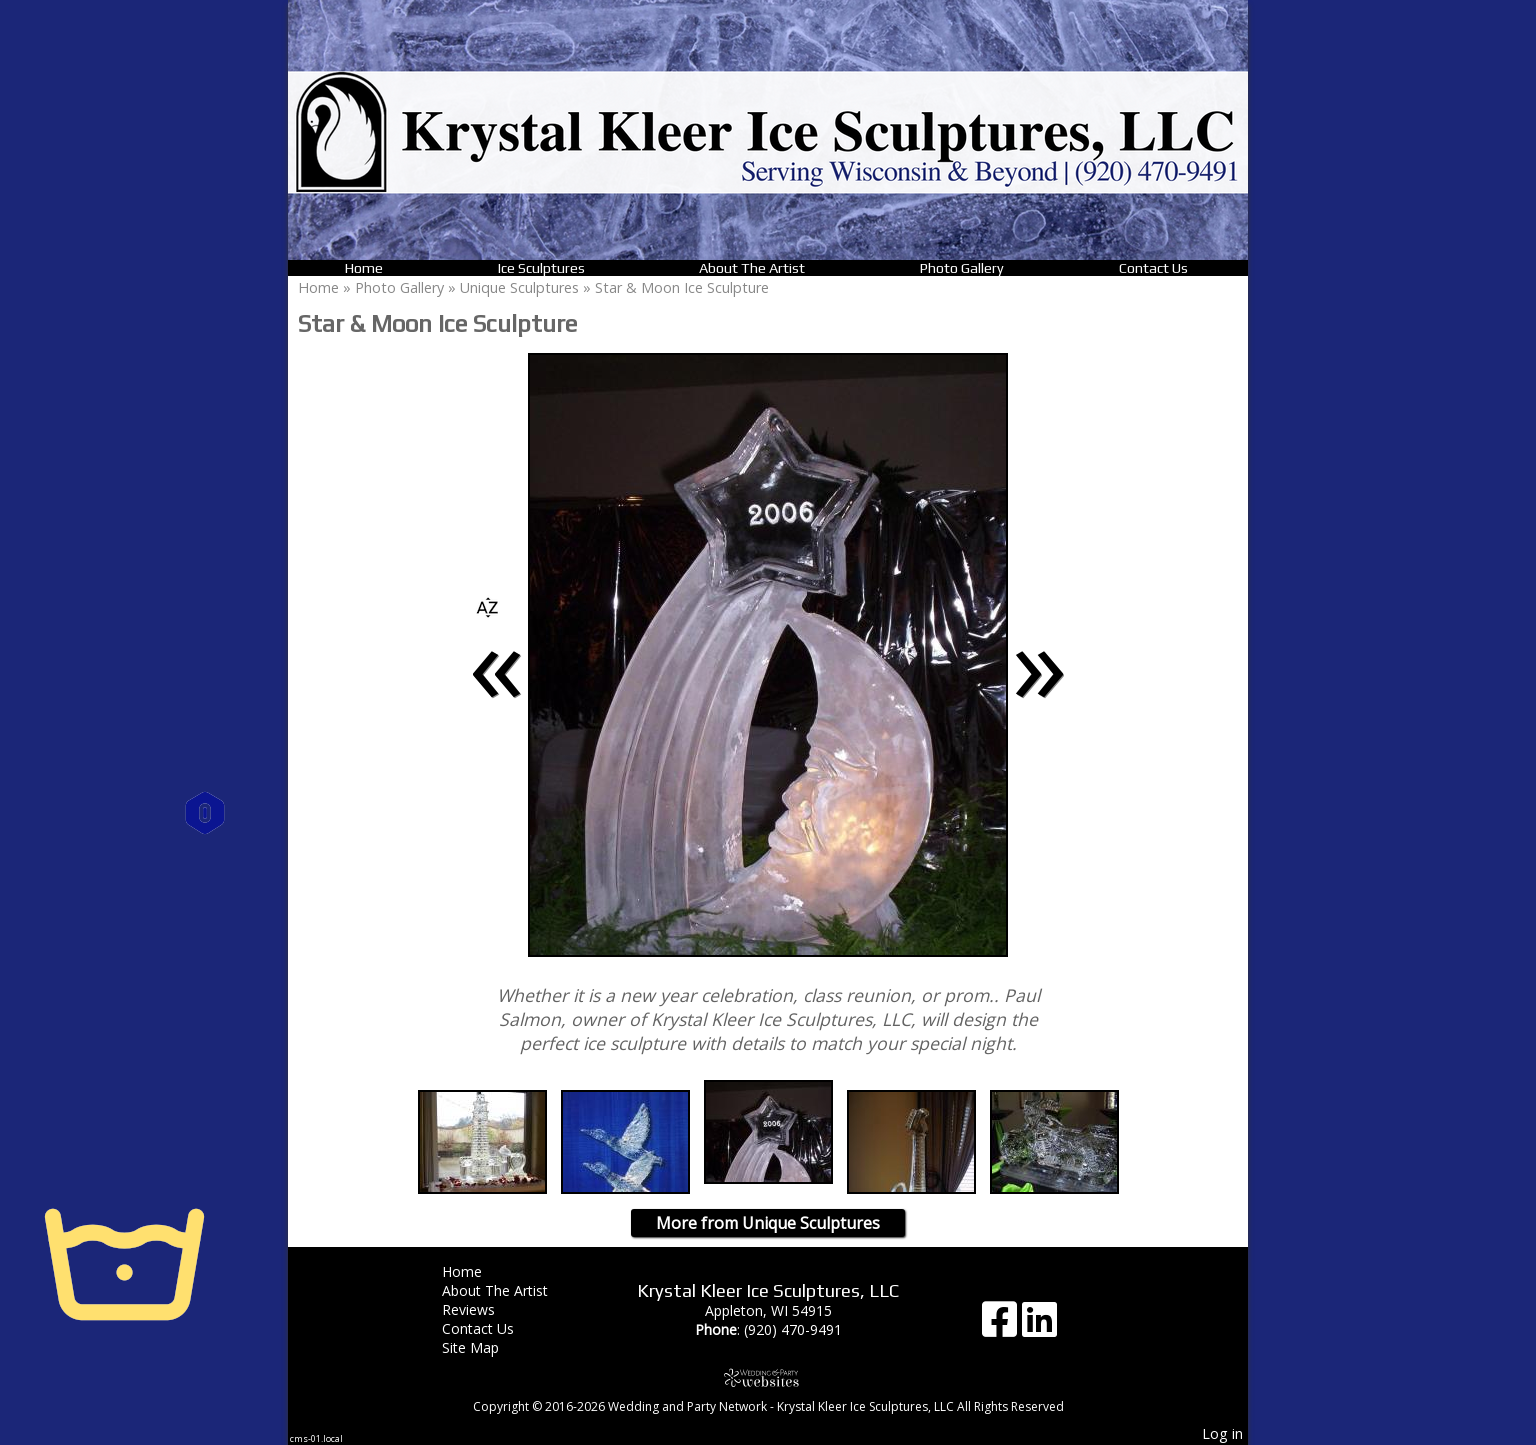  I want to click on indicates an "O" status or category marker, so click(205, 813).